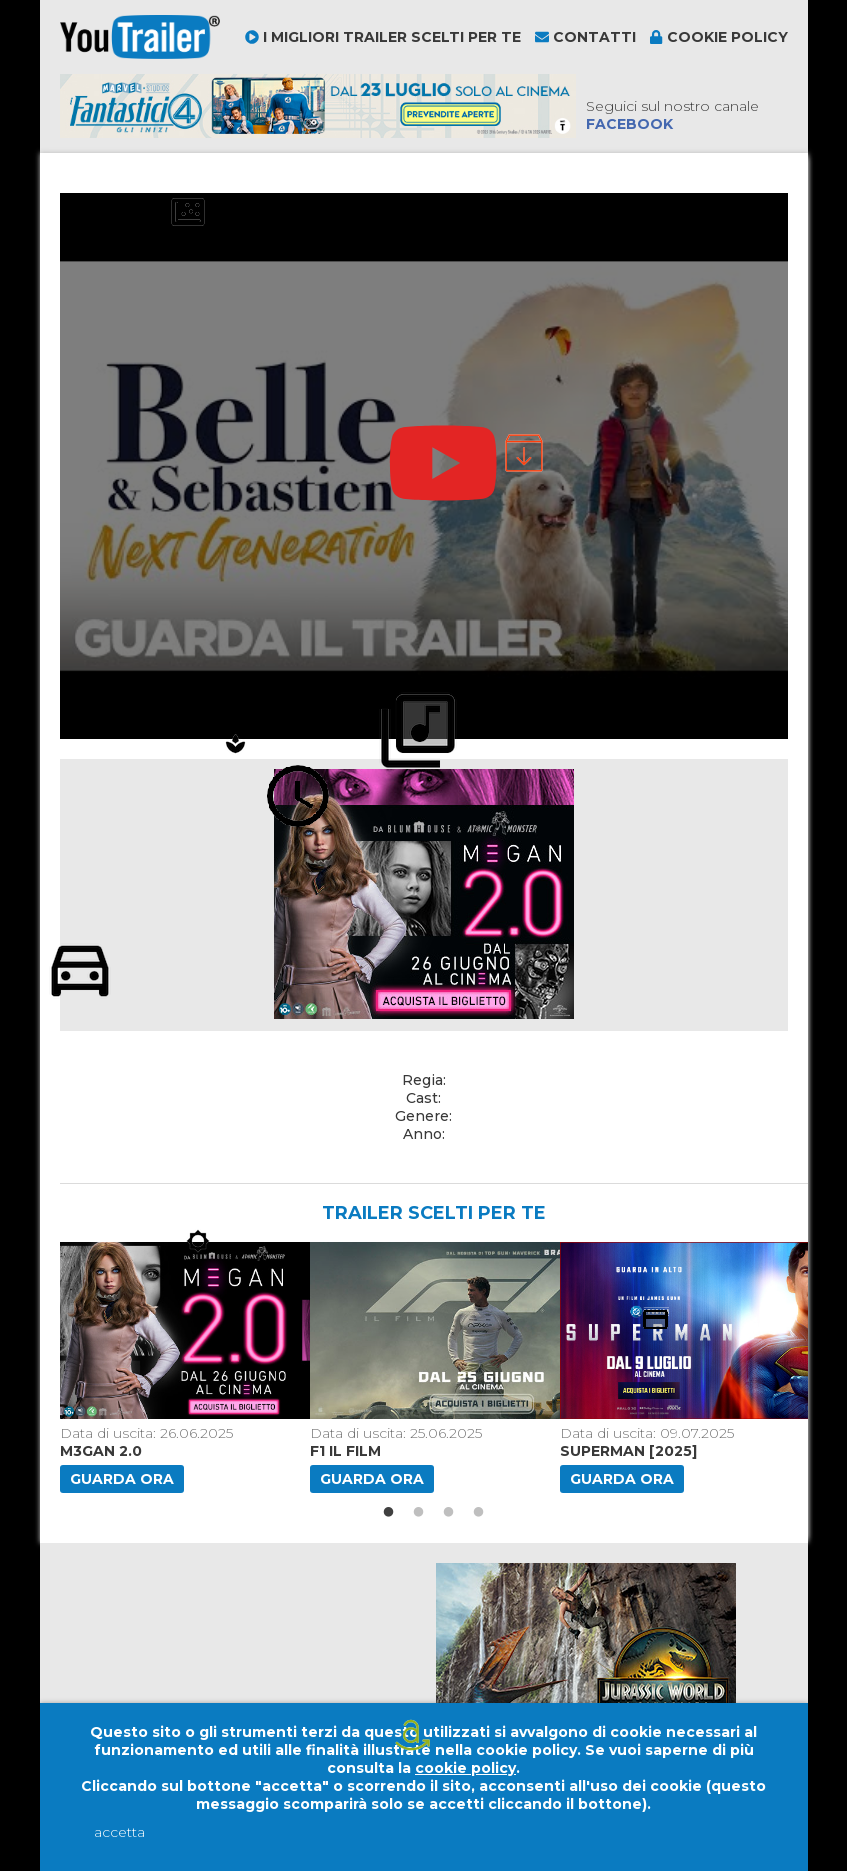  Describe the element at coordinates (298, 796) in the screenshot. I see `view time or clock settings` at that location.